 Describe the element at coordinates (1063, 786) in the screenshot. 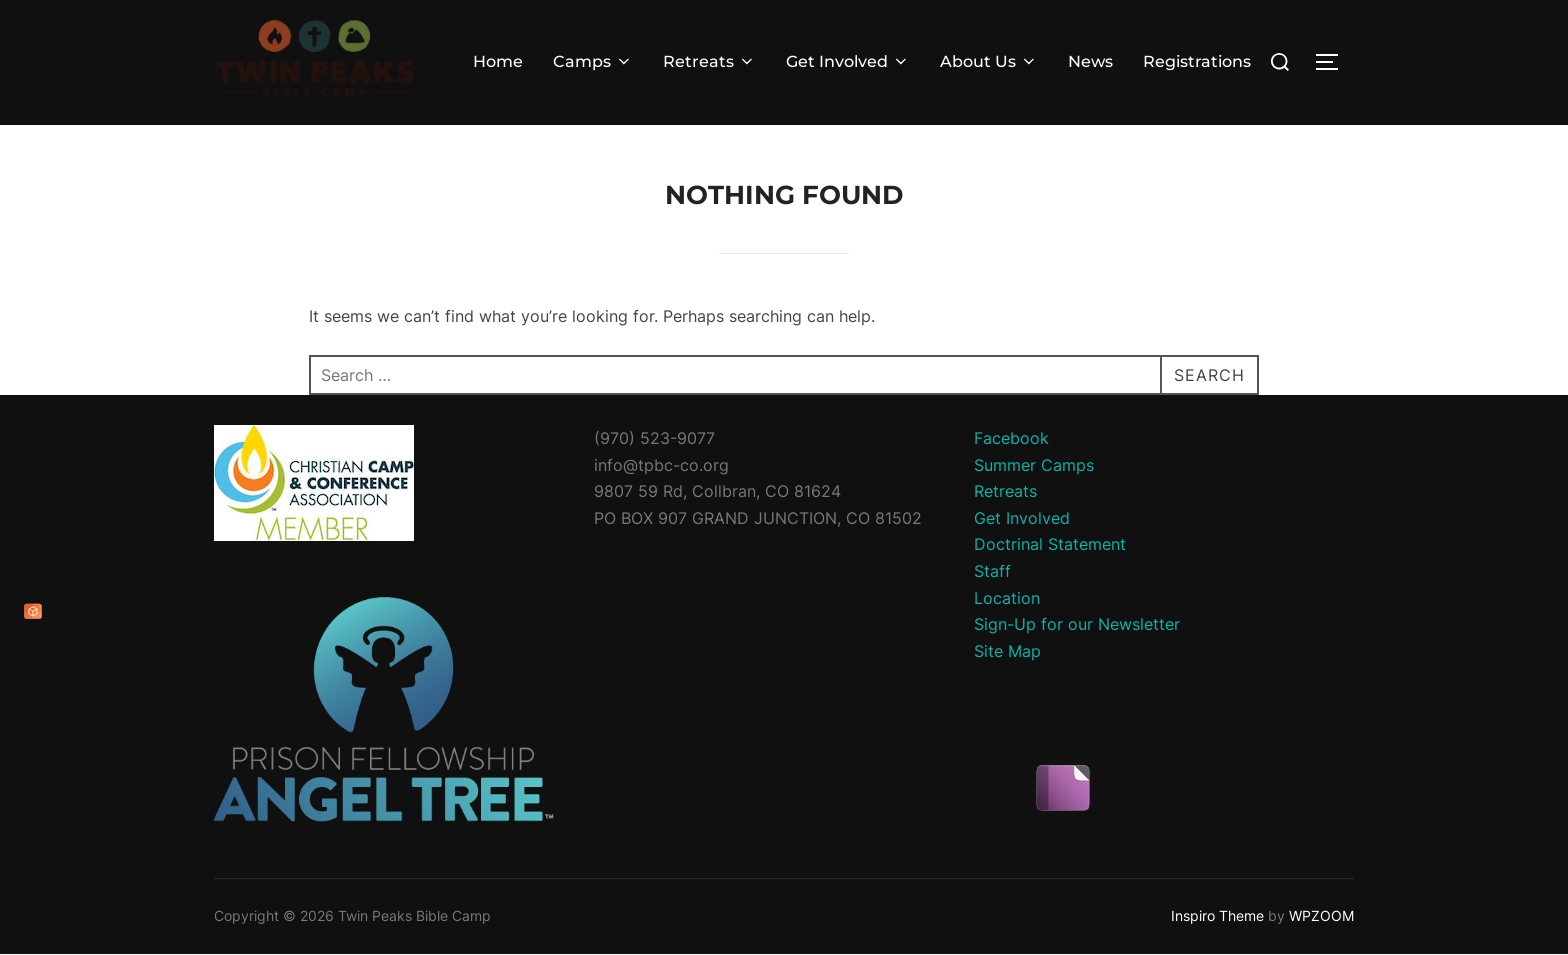

I see `change desktop wallpaper settings` at that location.